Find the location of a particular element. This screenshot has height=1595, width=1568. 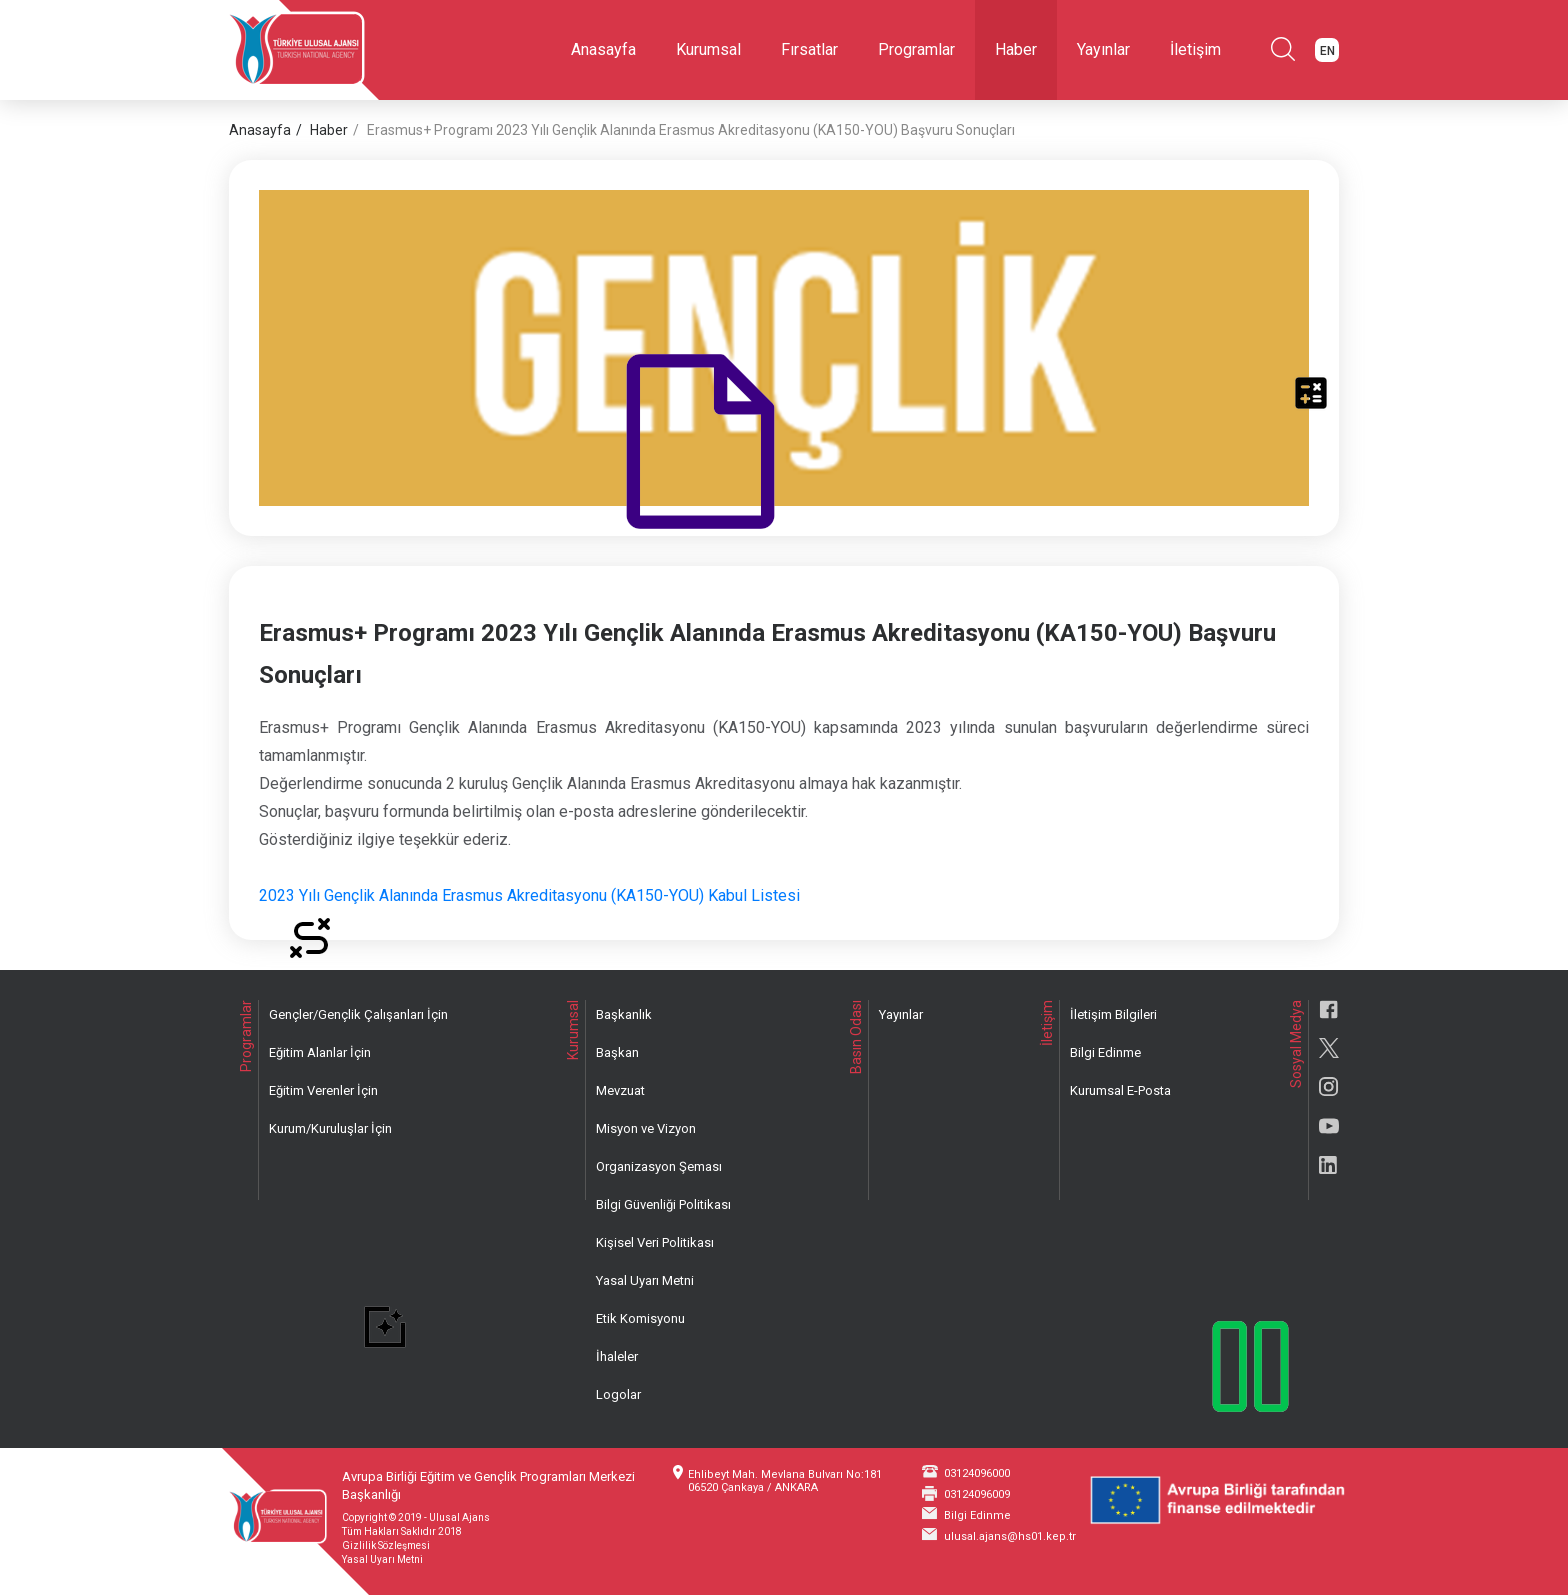

open the calculator app is located at coordinates (1311, 393).